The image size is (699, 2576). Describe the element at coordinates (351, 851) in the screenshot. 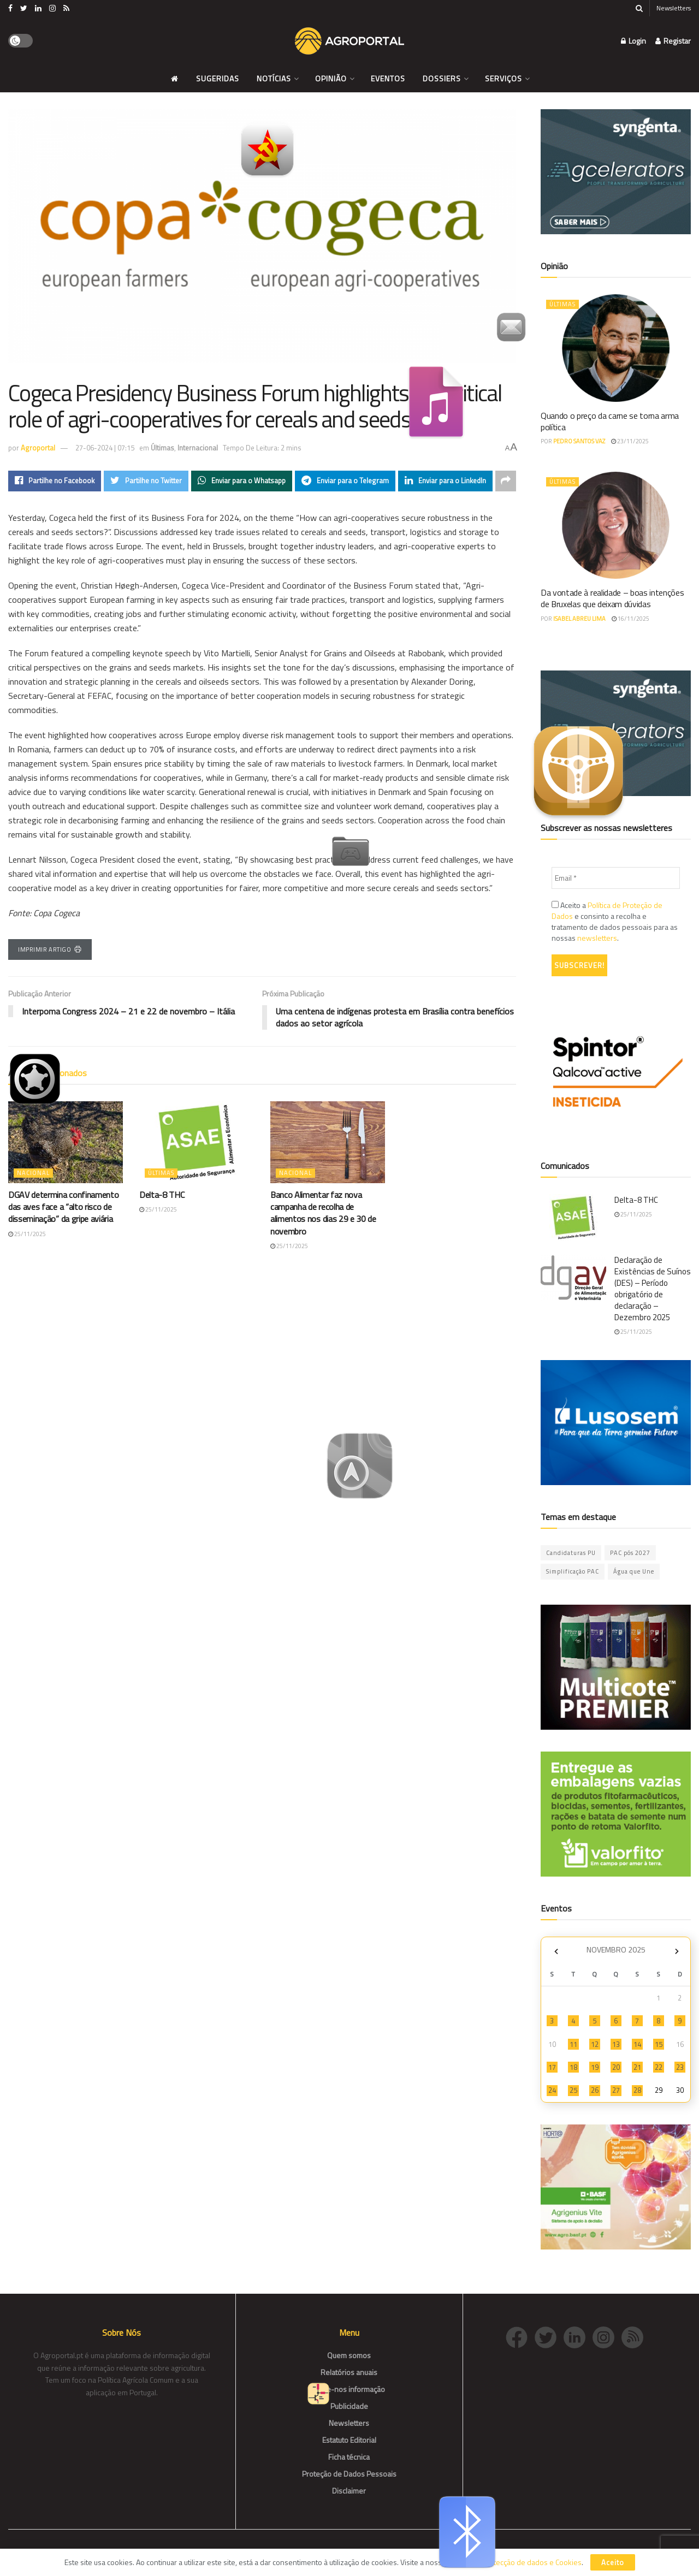

I see `open your games folder` at that location.